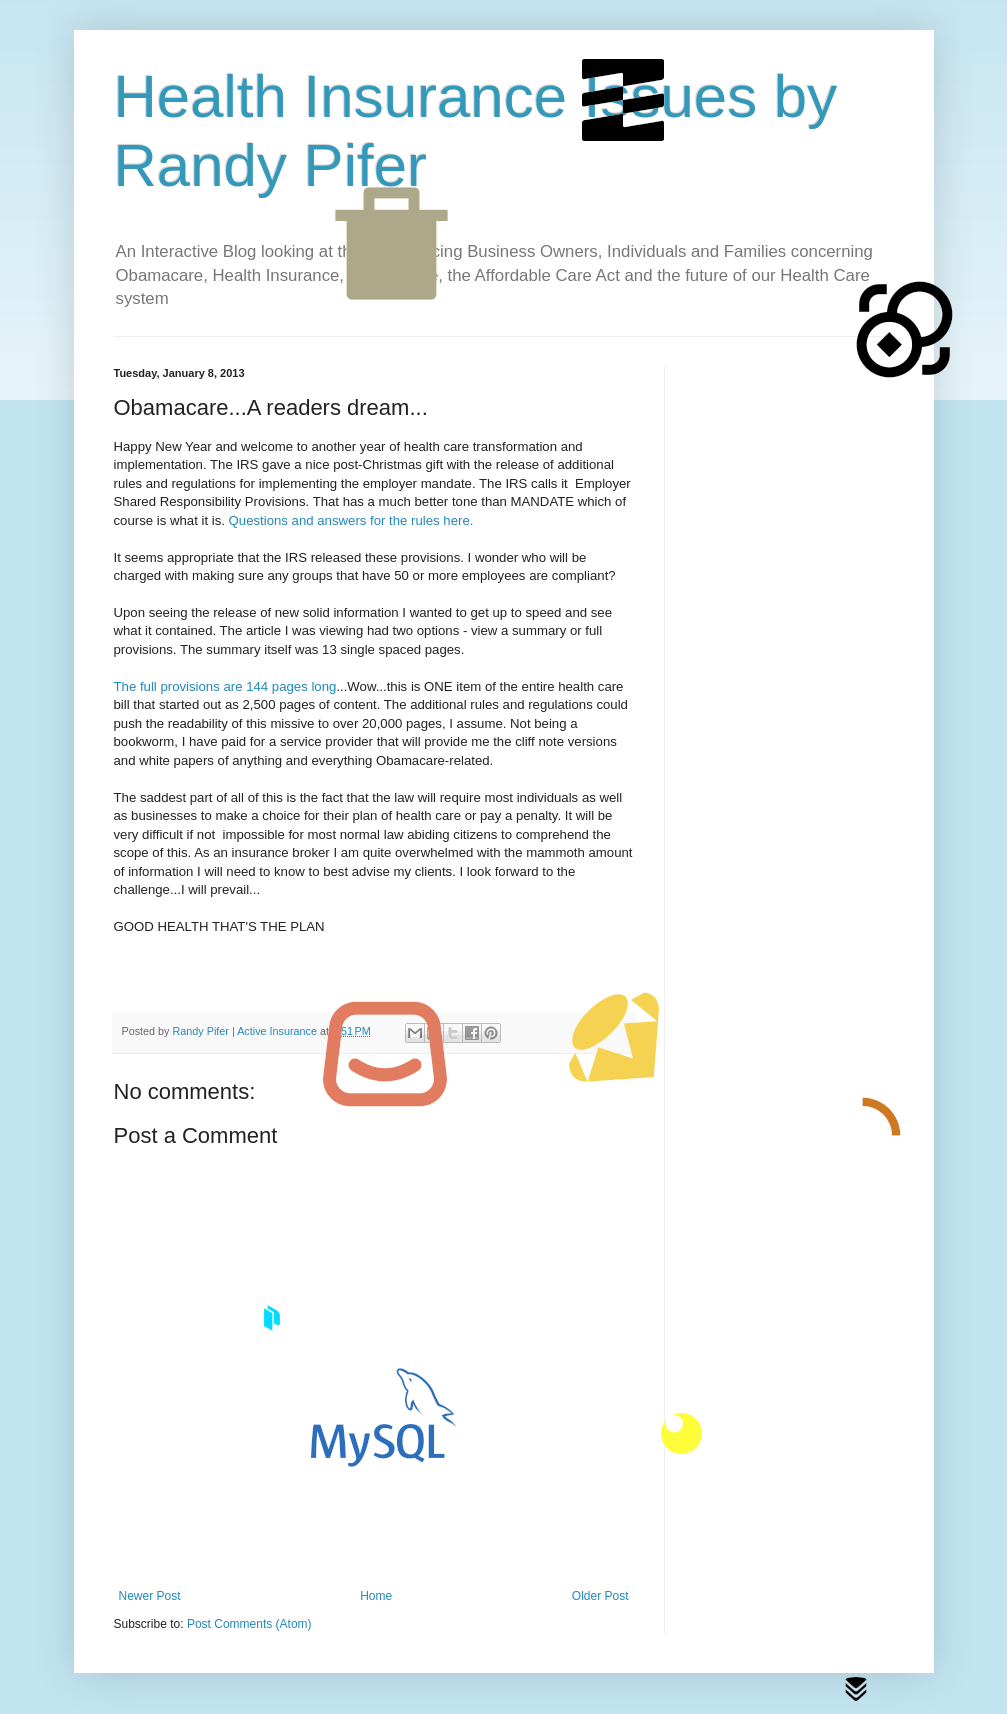  I want to click on delete selected item, so click(391, 243).